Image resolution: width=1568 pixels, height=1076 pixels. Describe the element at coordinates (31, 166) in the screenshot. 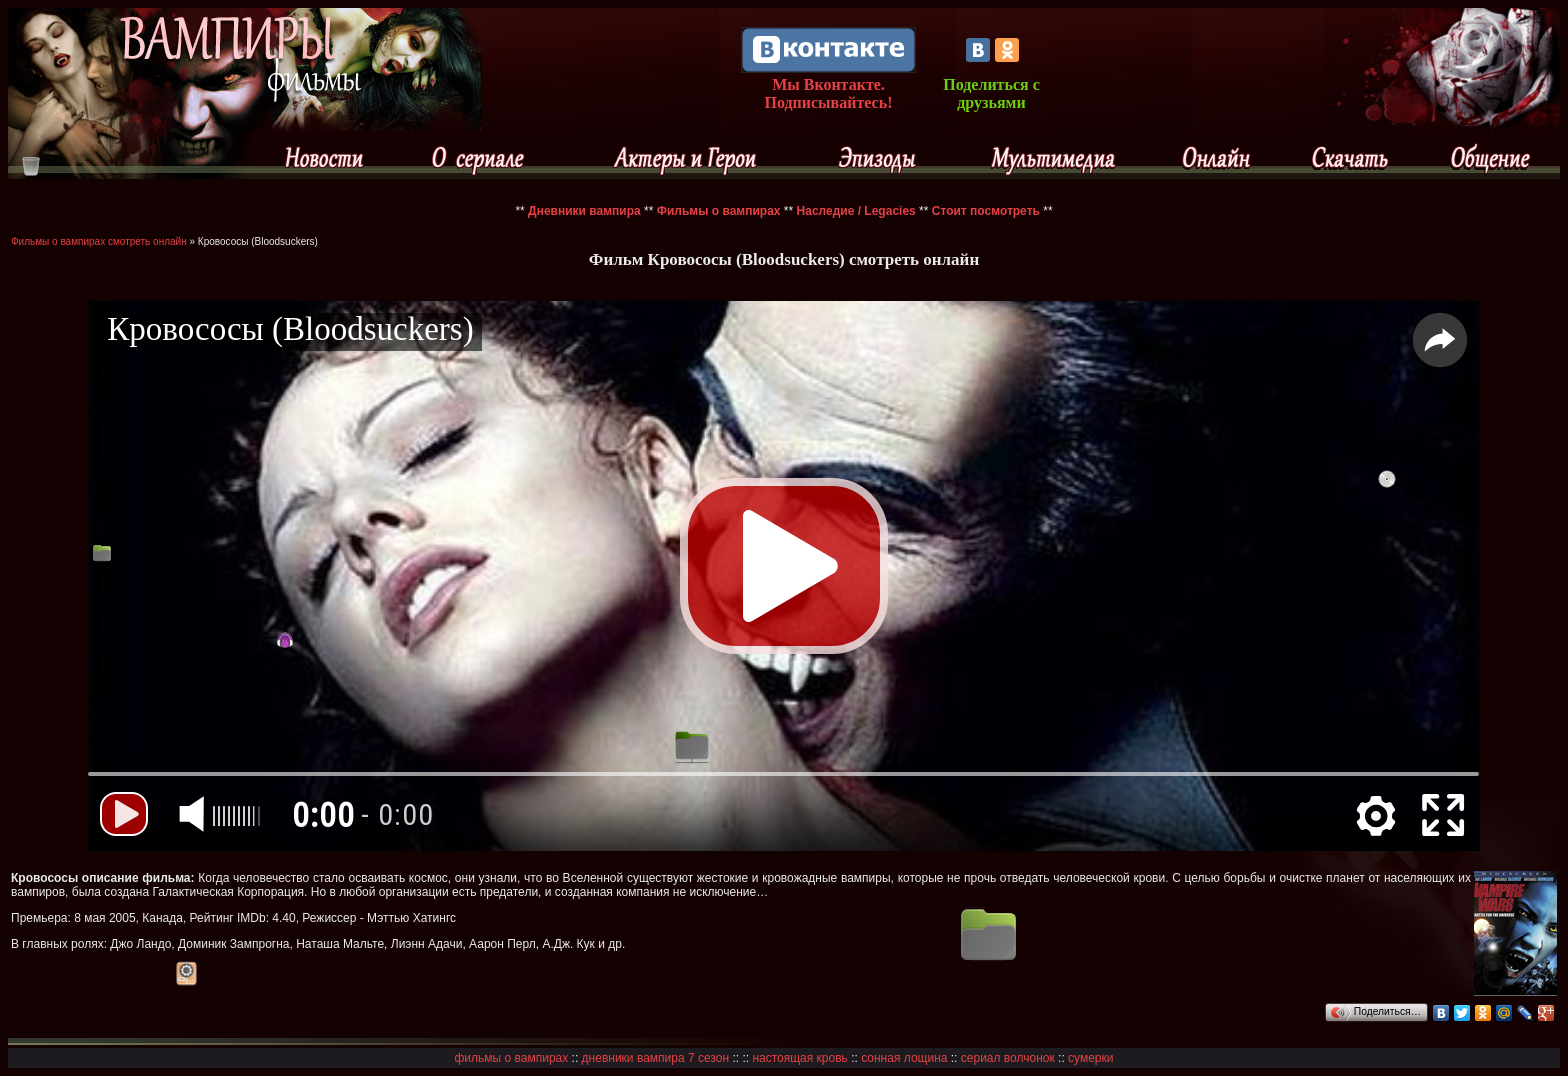

I see `empty trash bin with no items to delete` at that location.